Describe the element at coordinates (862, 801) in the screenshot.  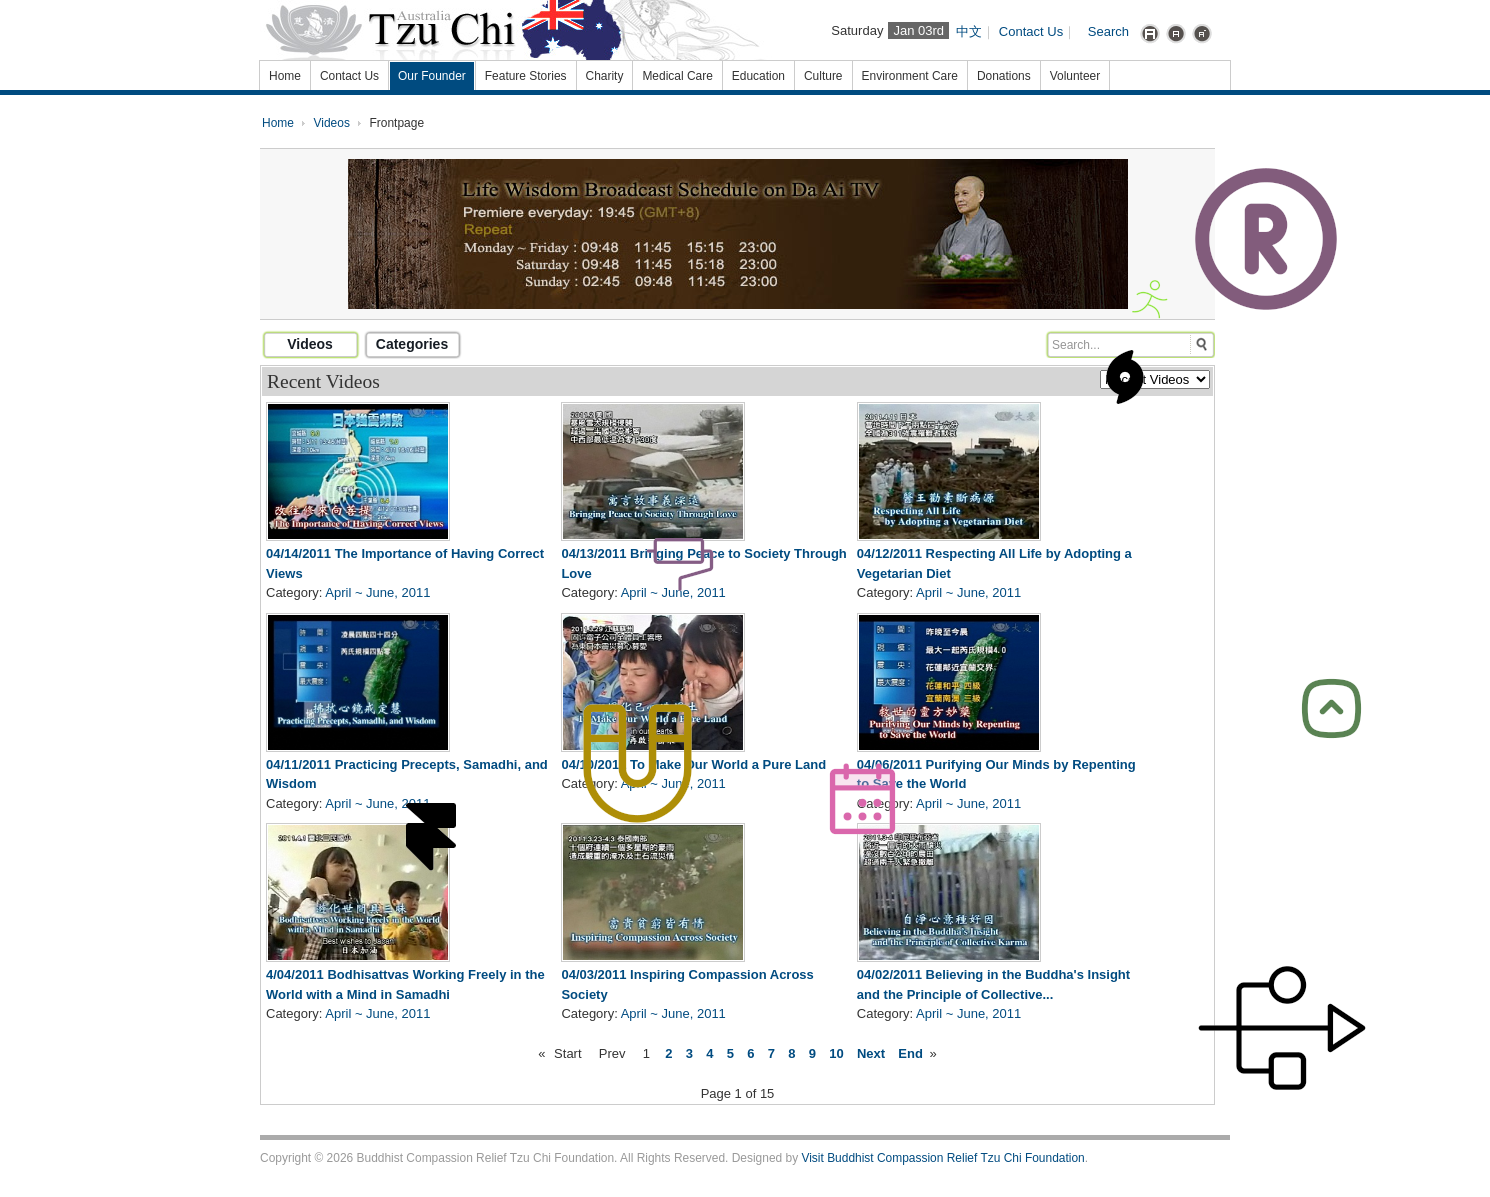
I see `view calendar or scheduled events` at that location.